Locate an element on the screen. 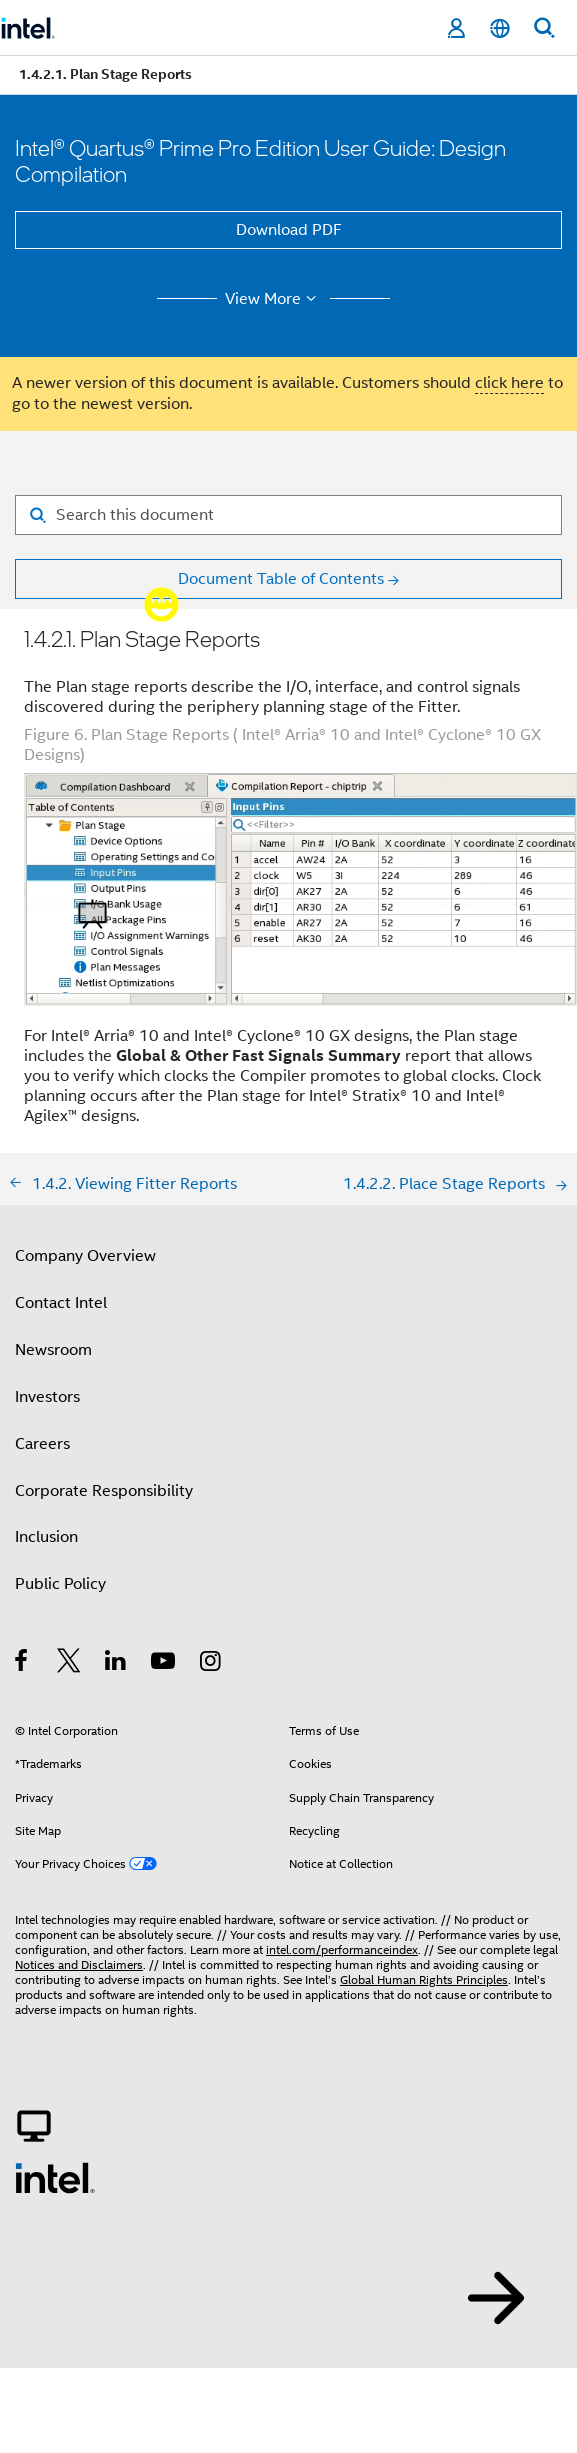 This screenshot has width=577, height=2453. add a reaction to a message is located at coordinates (161, 604).